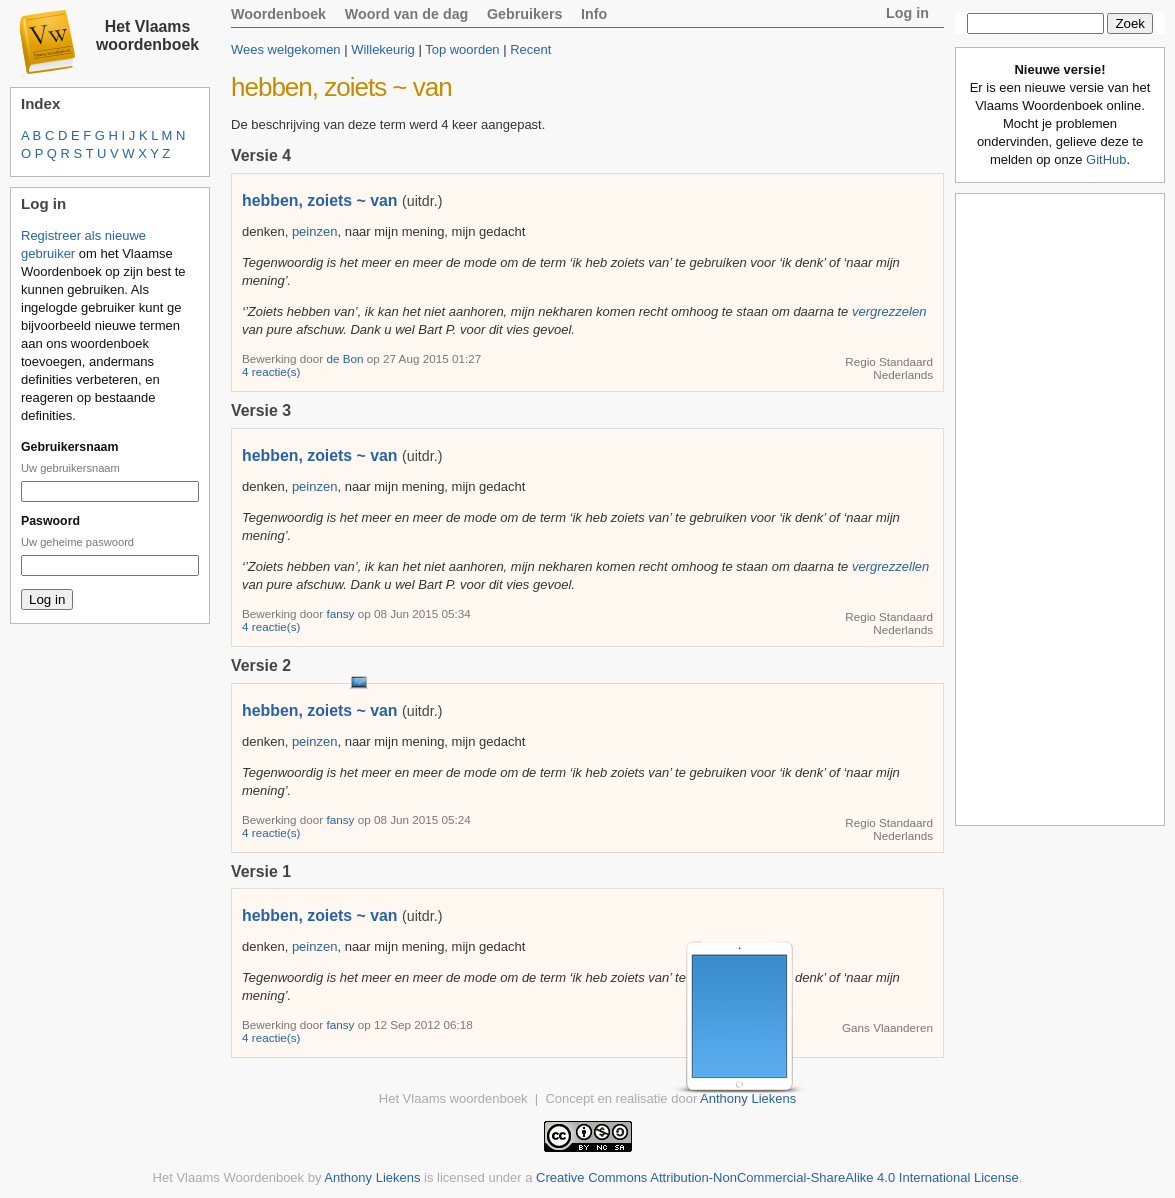  What do you see at coordinates (359, 681) in the screenshot?
I see `open the computer or my mac view in Finder` at bounding box center [359, 681].